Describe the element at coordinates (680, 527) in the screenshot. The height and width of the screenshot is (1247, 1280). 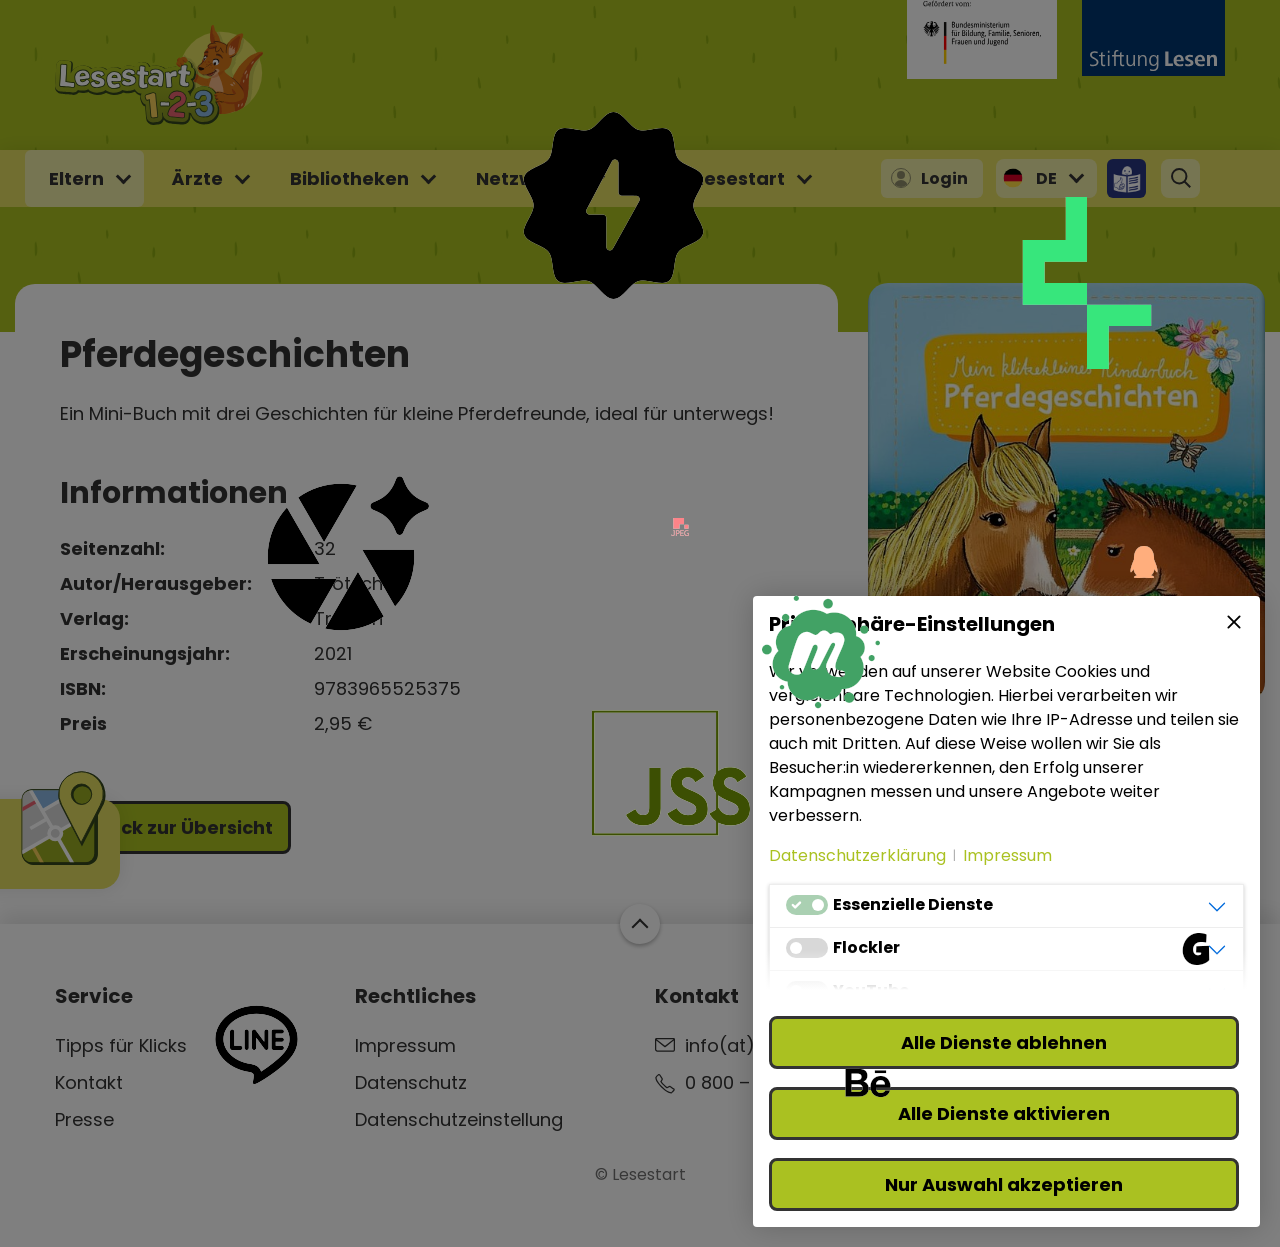
I see `jpeg file format indicator` at that location.